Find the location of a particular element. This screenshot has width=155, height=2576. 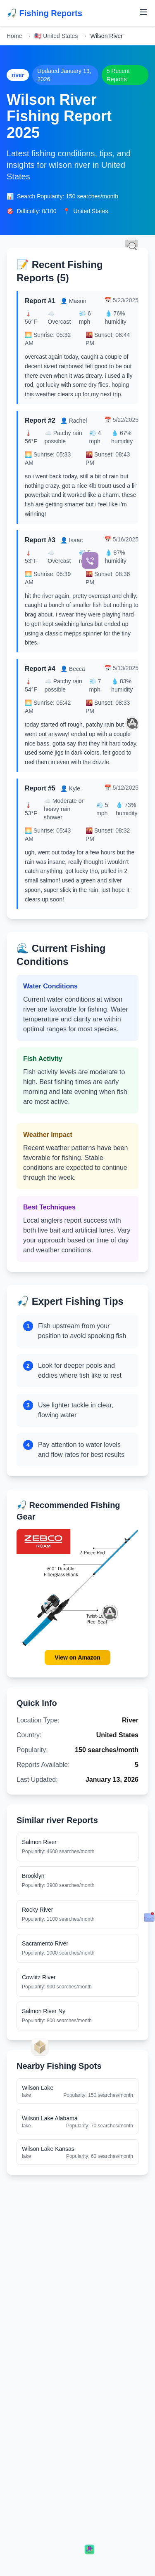

open flatpak software manager is located at coordinates (40, 2047).